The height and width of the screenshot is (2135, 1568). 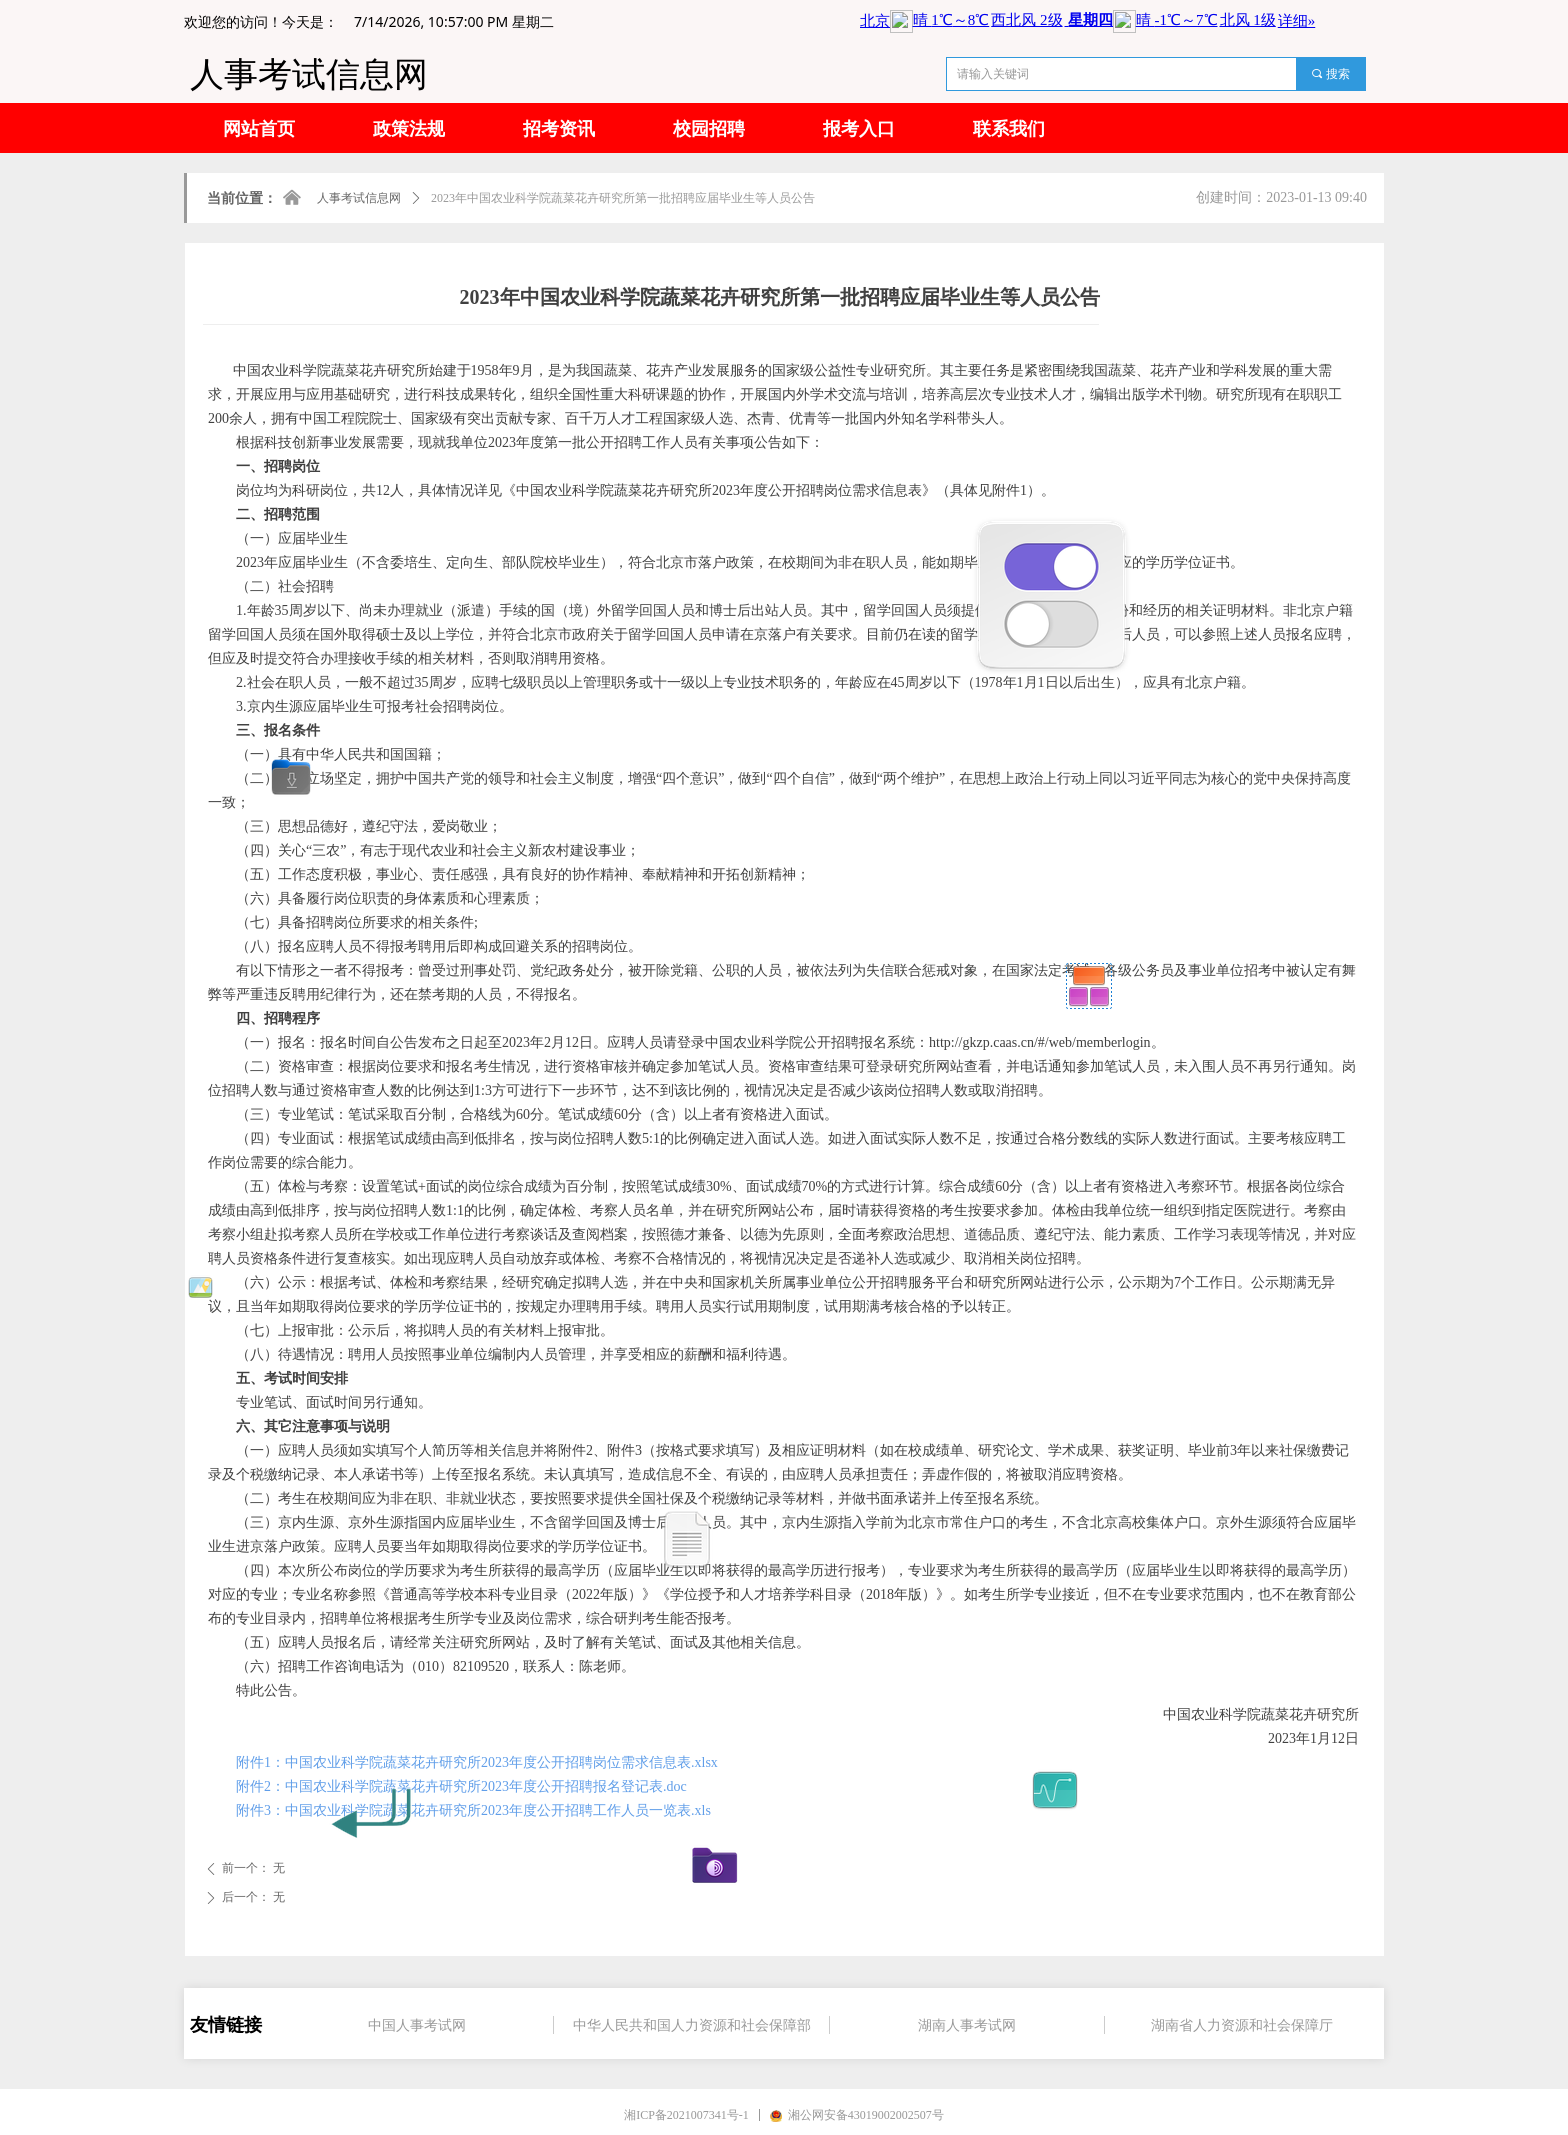 I want to click on open a text file, so click(x=687, y=1539).